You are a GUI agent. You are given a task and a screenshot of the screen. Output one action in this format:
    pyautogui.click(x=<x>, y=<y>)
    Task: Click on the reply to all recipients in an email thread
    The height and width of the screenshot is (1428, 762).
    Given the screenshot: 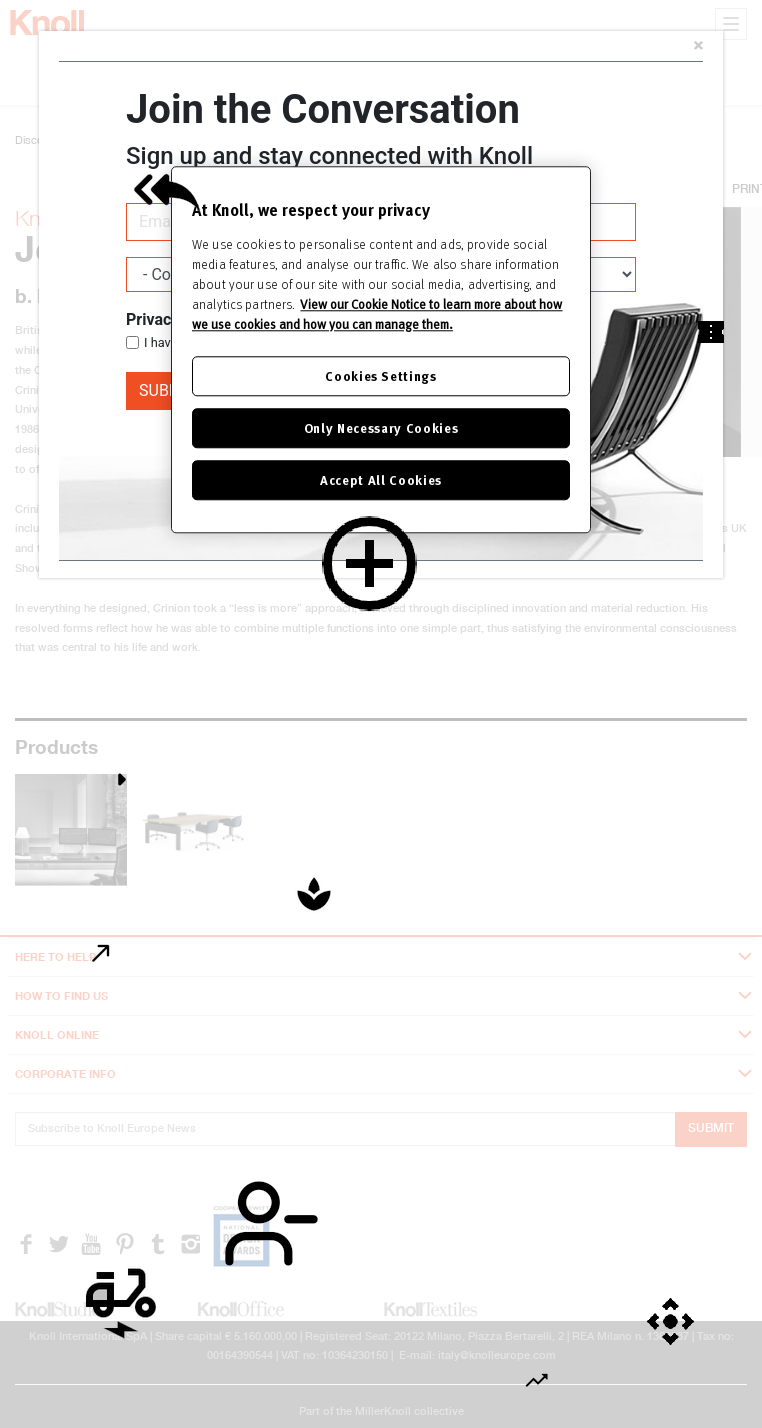 What is the action you would take?
    pyautogui.click(x=166, y=189)
    